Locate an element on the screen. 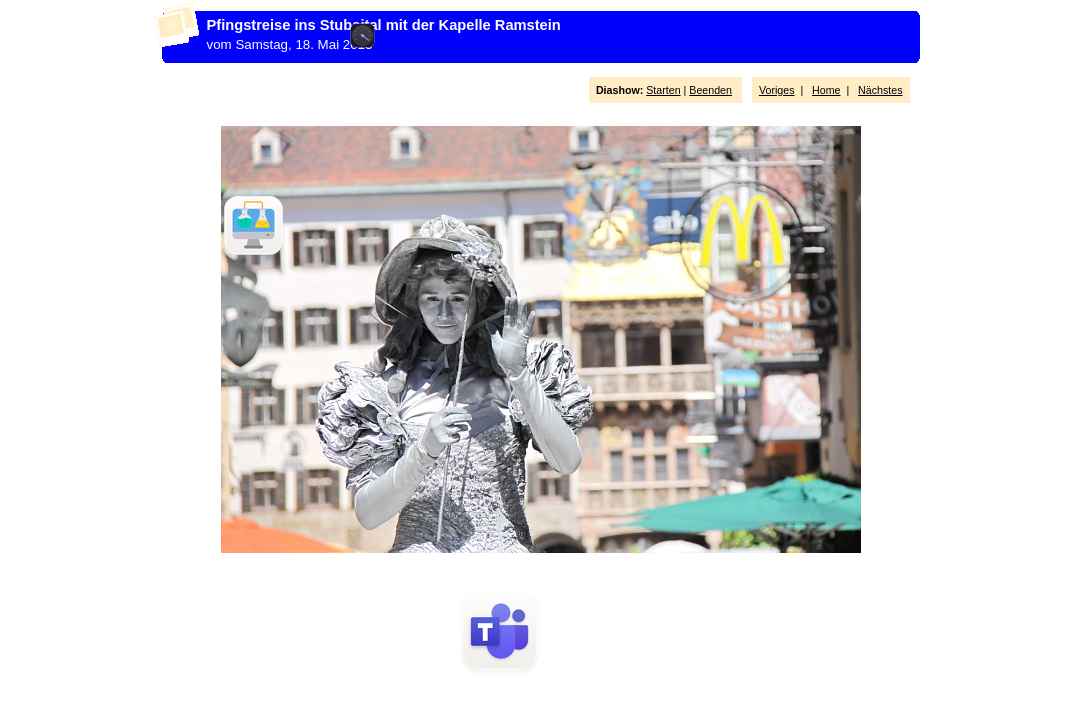 The image size is (1081, 720). open formatlab application is located at coordinates (253, 225).